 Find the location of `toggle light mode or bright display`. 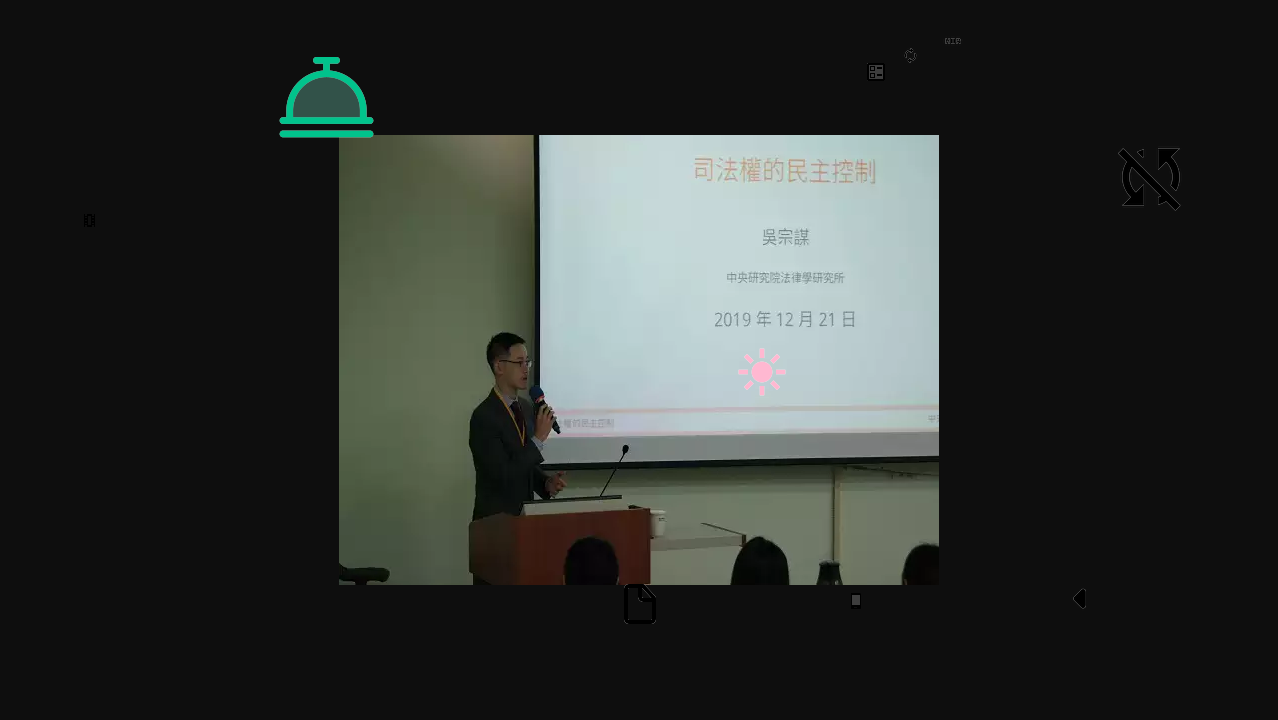

toggle light mode or bright display is located at coordinates (762, 372).